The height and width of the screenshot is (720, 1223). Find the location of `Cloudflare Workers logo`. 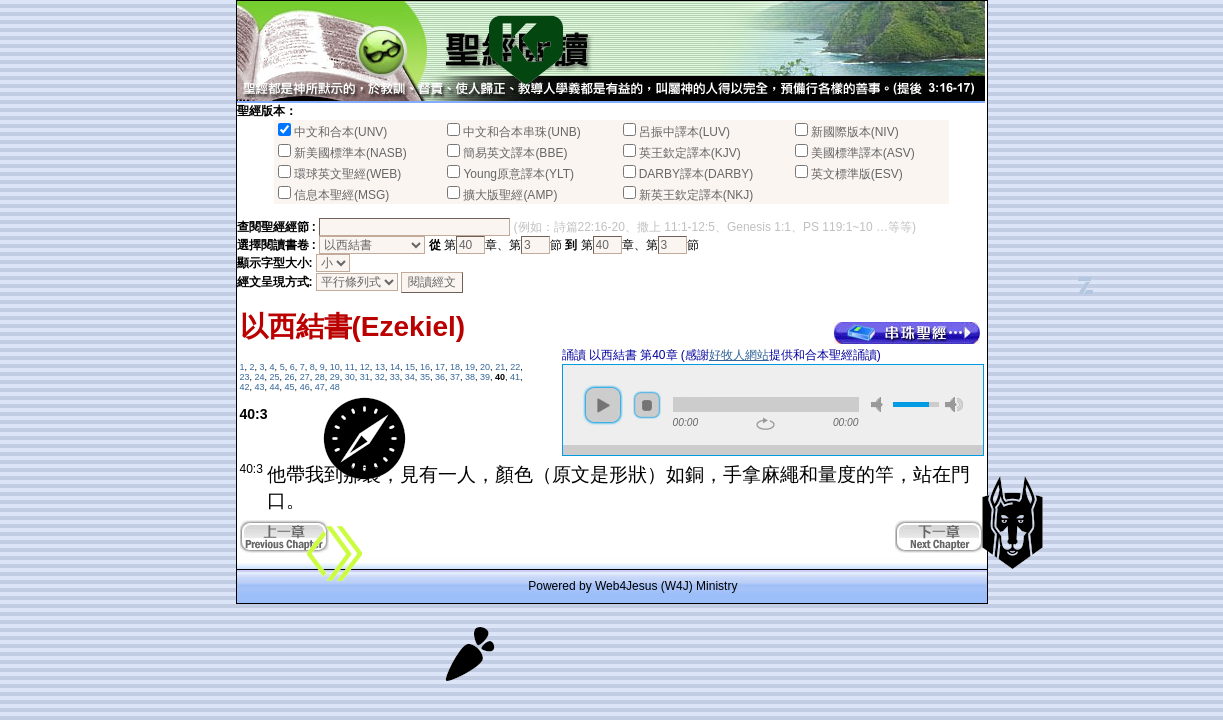

Cloudflare Workers logo is located at coordinates (334, 553).